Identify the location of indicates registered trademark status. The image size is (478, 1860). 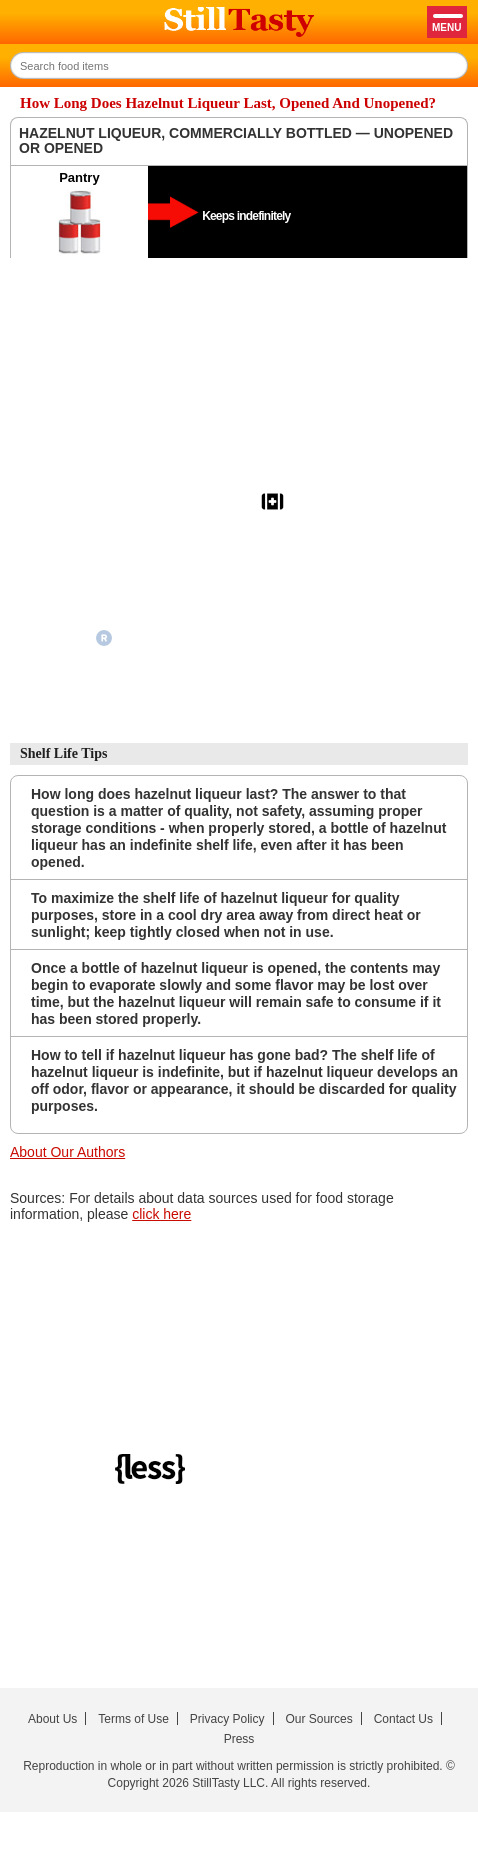
(104, 638).